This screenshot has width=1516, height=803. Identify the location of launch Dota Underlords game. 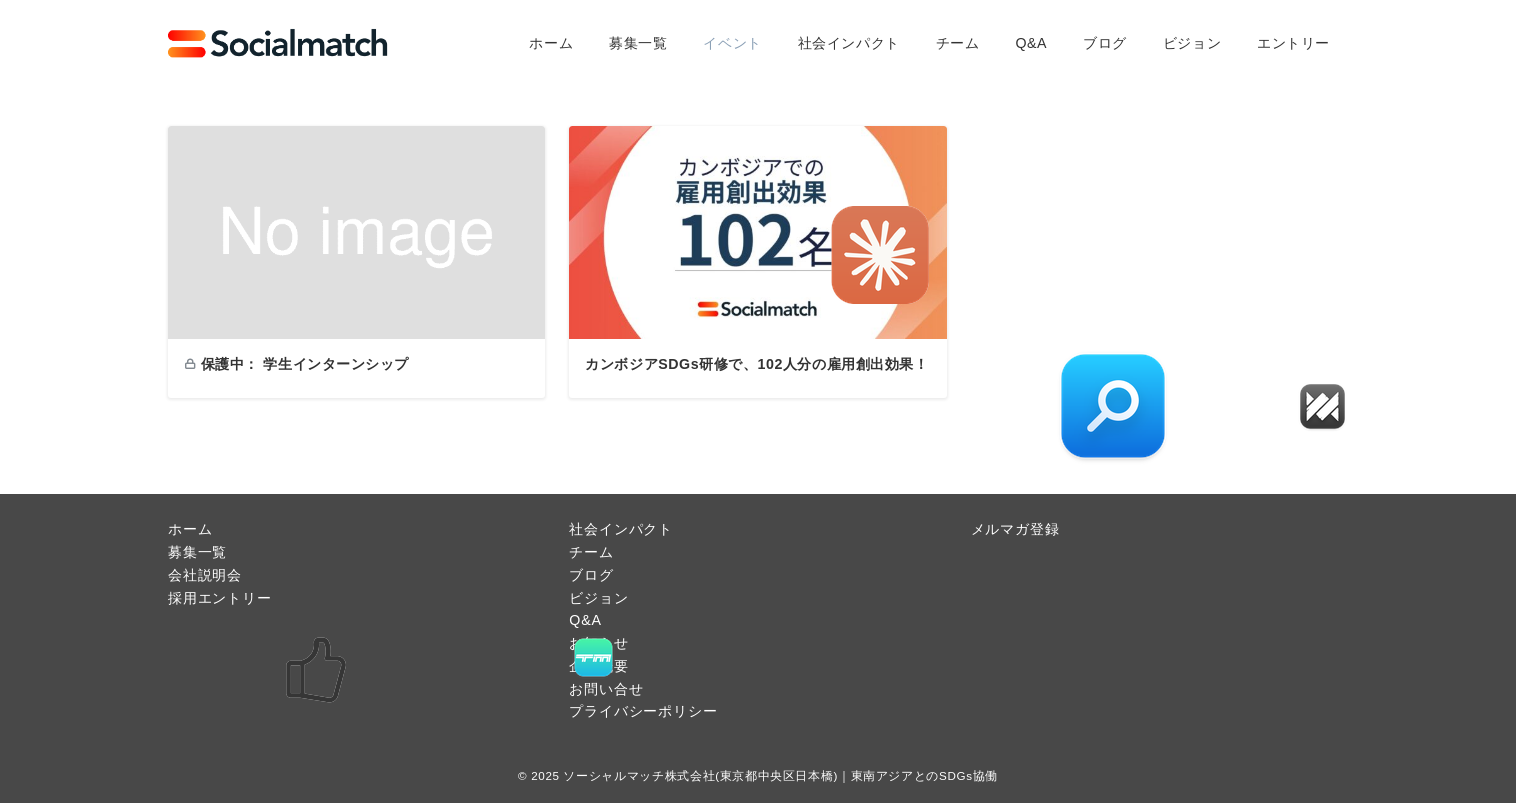
(1322, 406).